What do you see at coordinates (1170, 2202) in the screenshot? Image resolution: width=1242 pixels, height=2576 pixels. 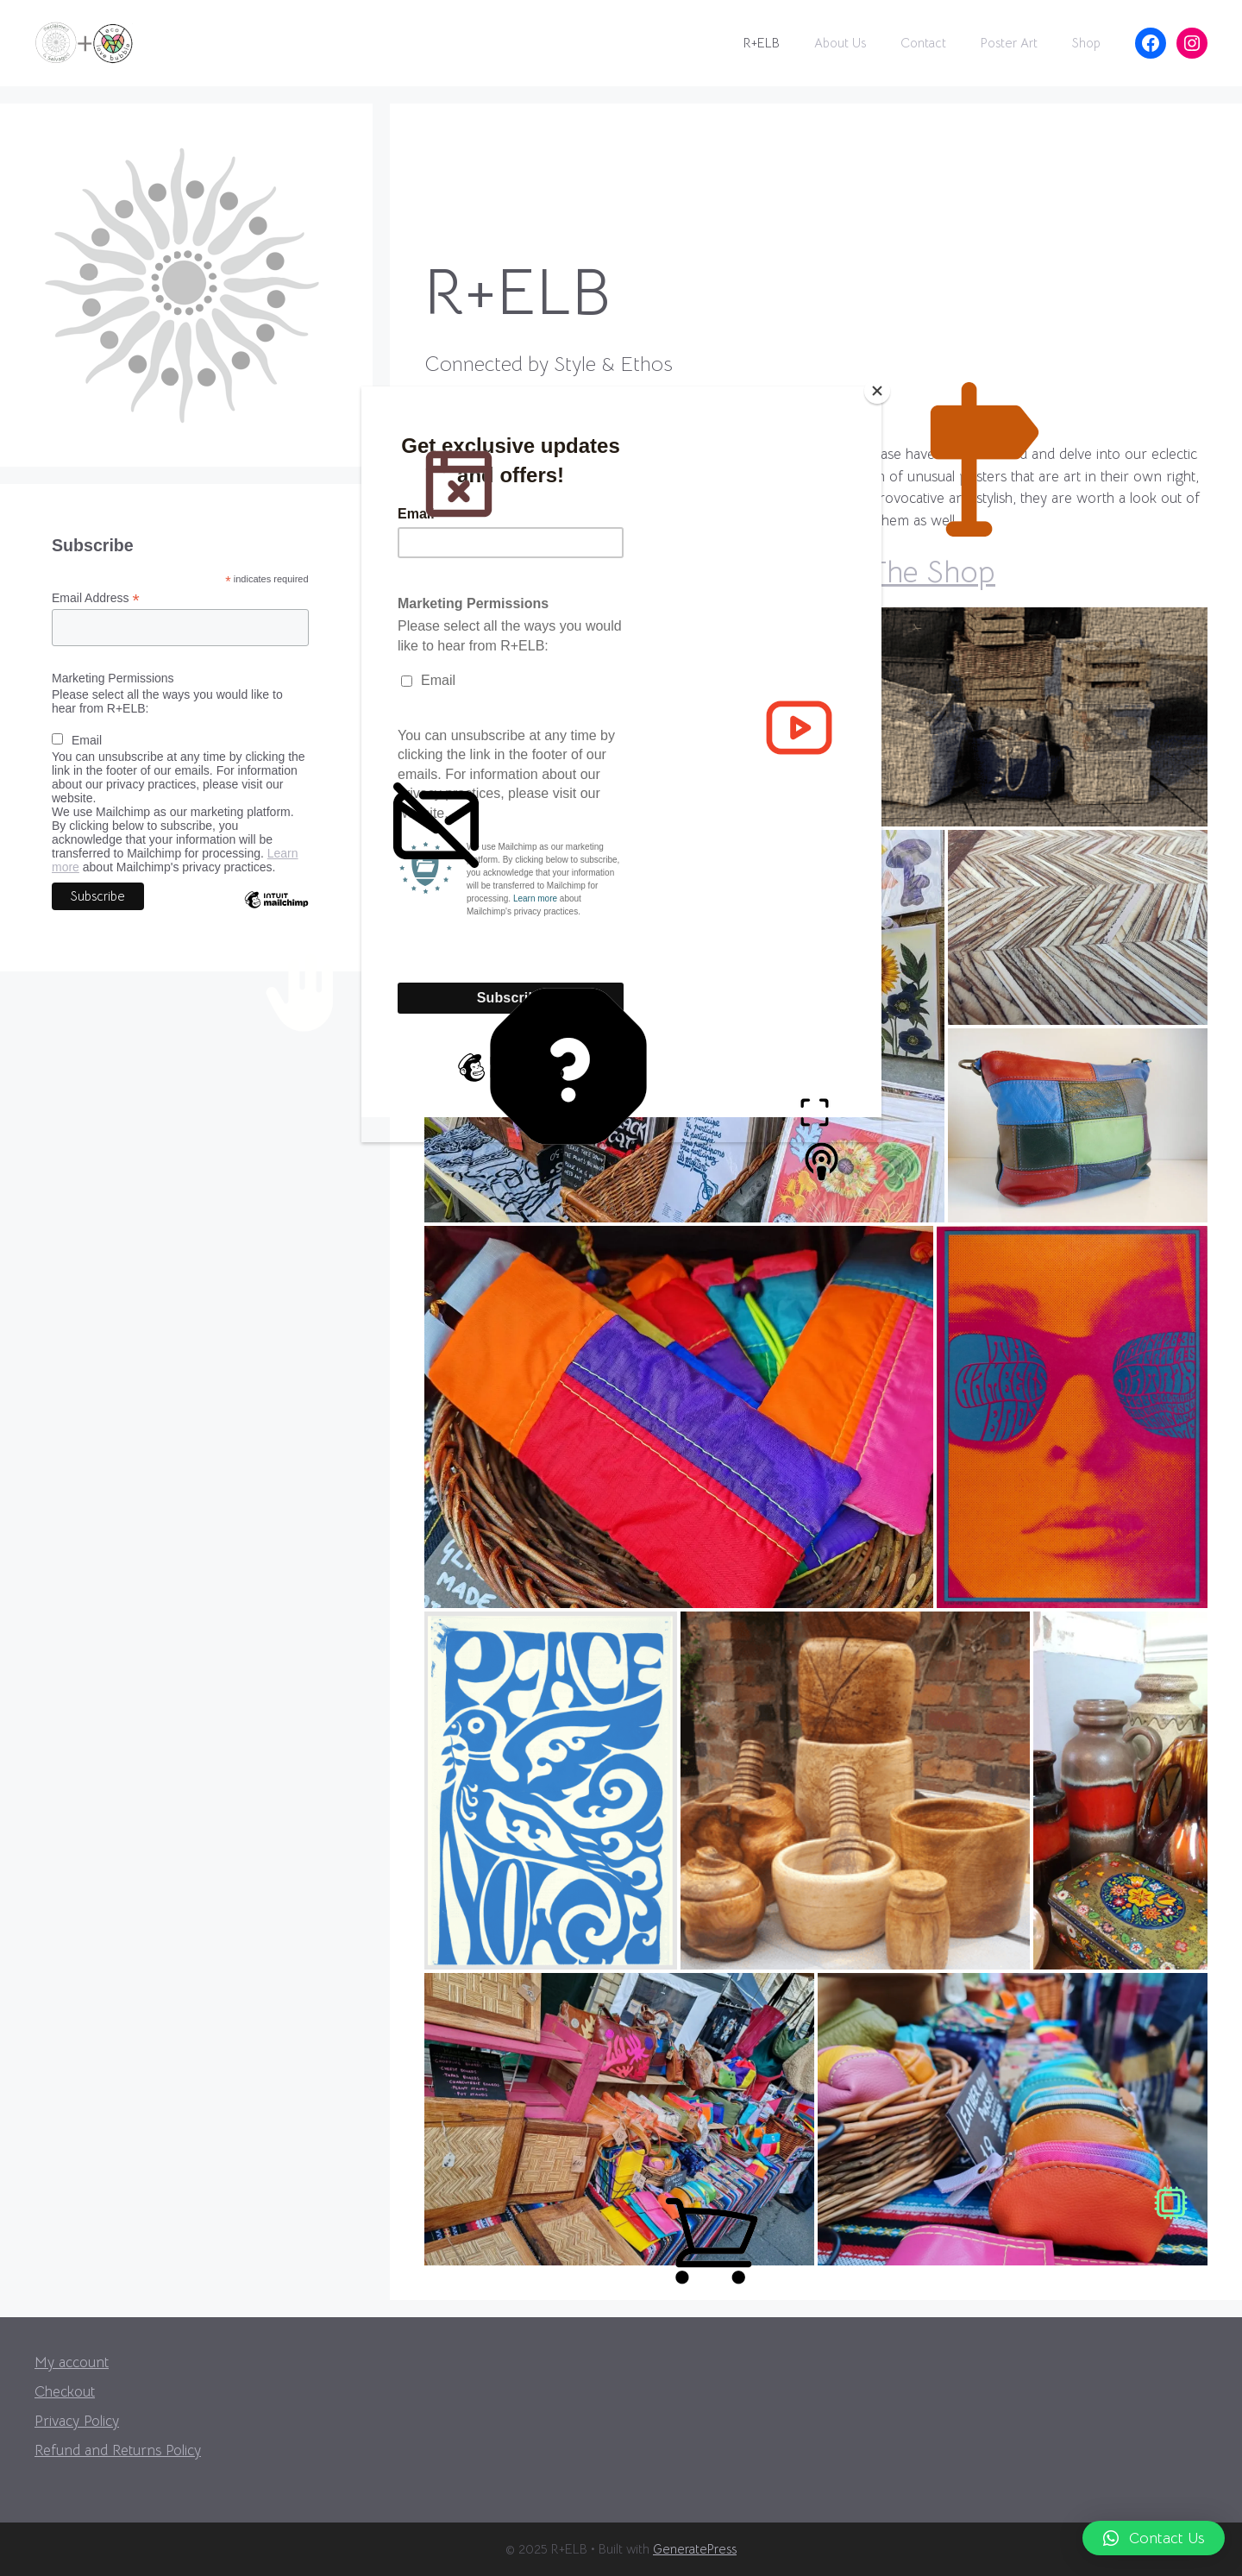 I see `view hardware or system specifications` at bounding box center [1170, 2202].